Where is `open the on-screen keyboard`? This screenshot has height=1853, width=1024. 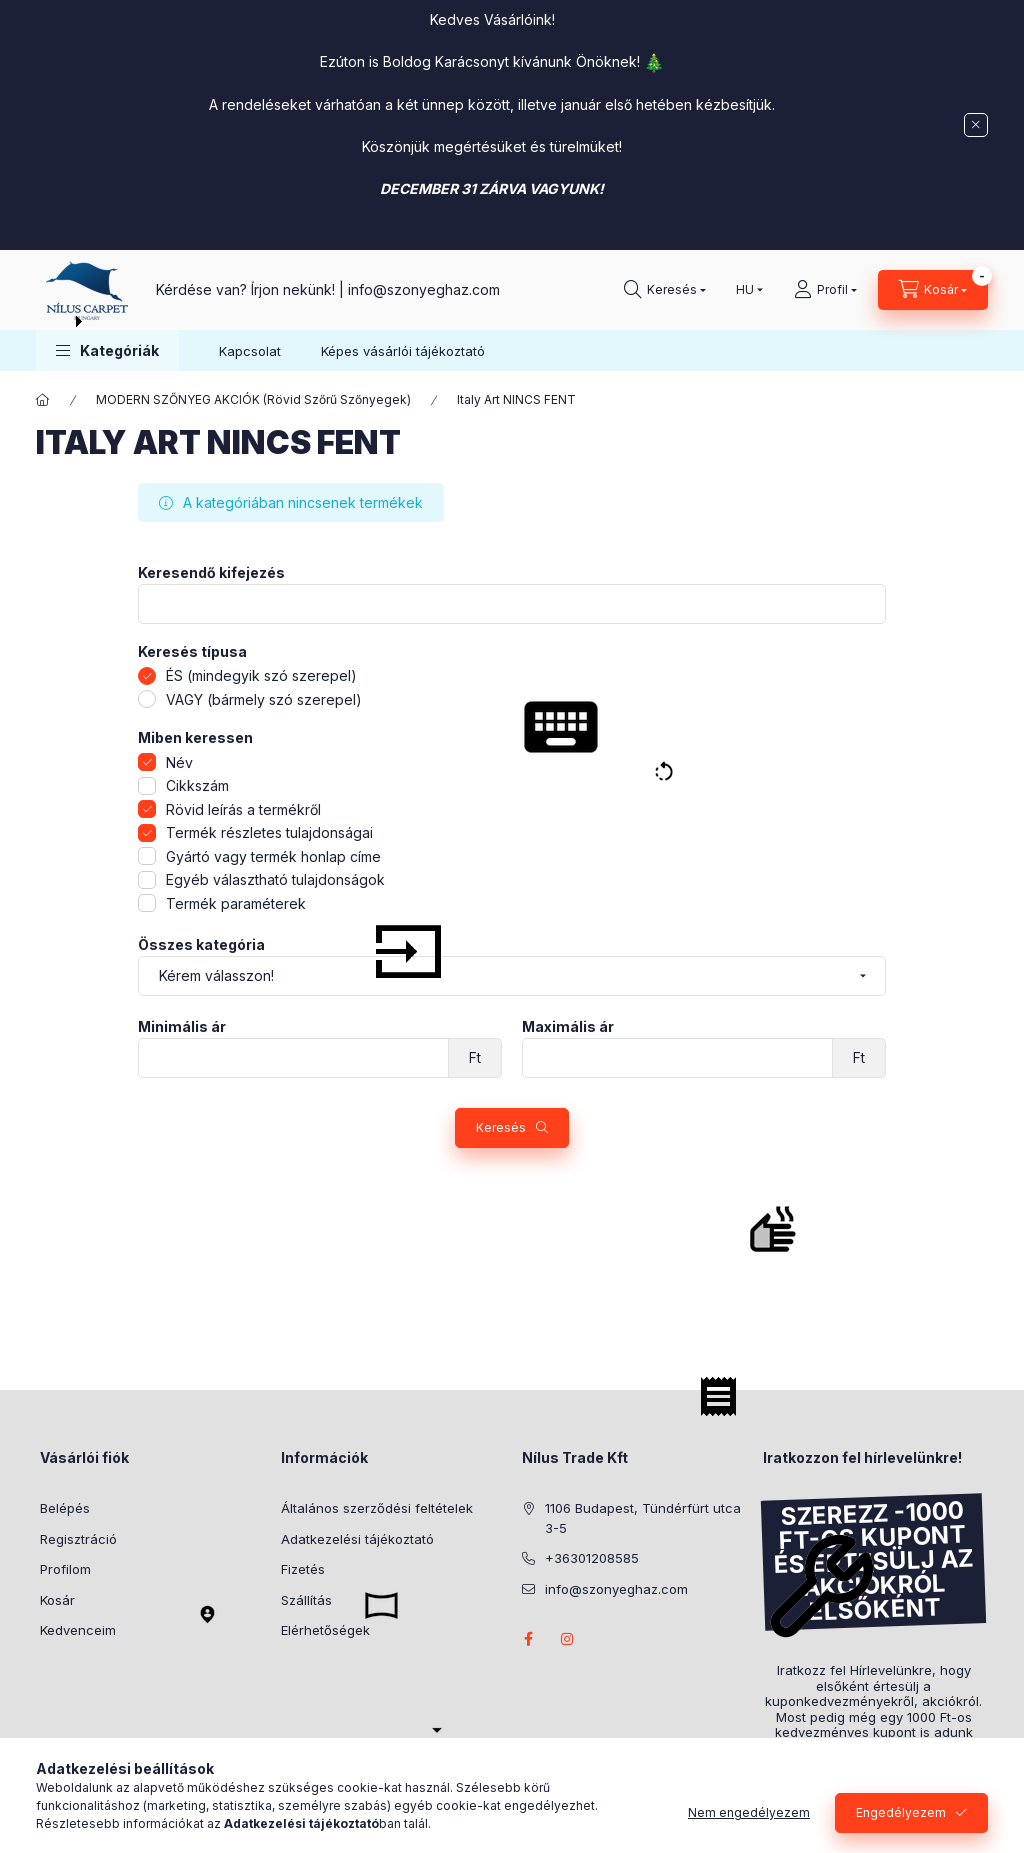
open the on-screen keyboard is located at coordinates (561, 727).